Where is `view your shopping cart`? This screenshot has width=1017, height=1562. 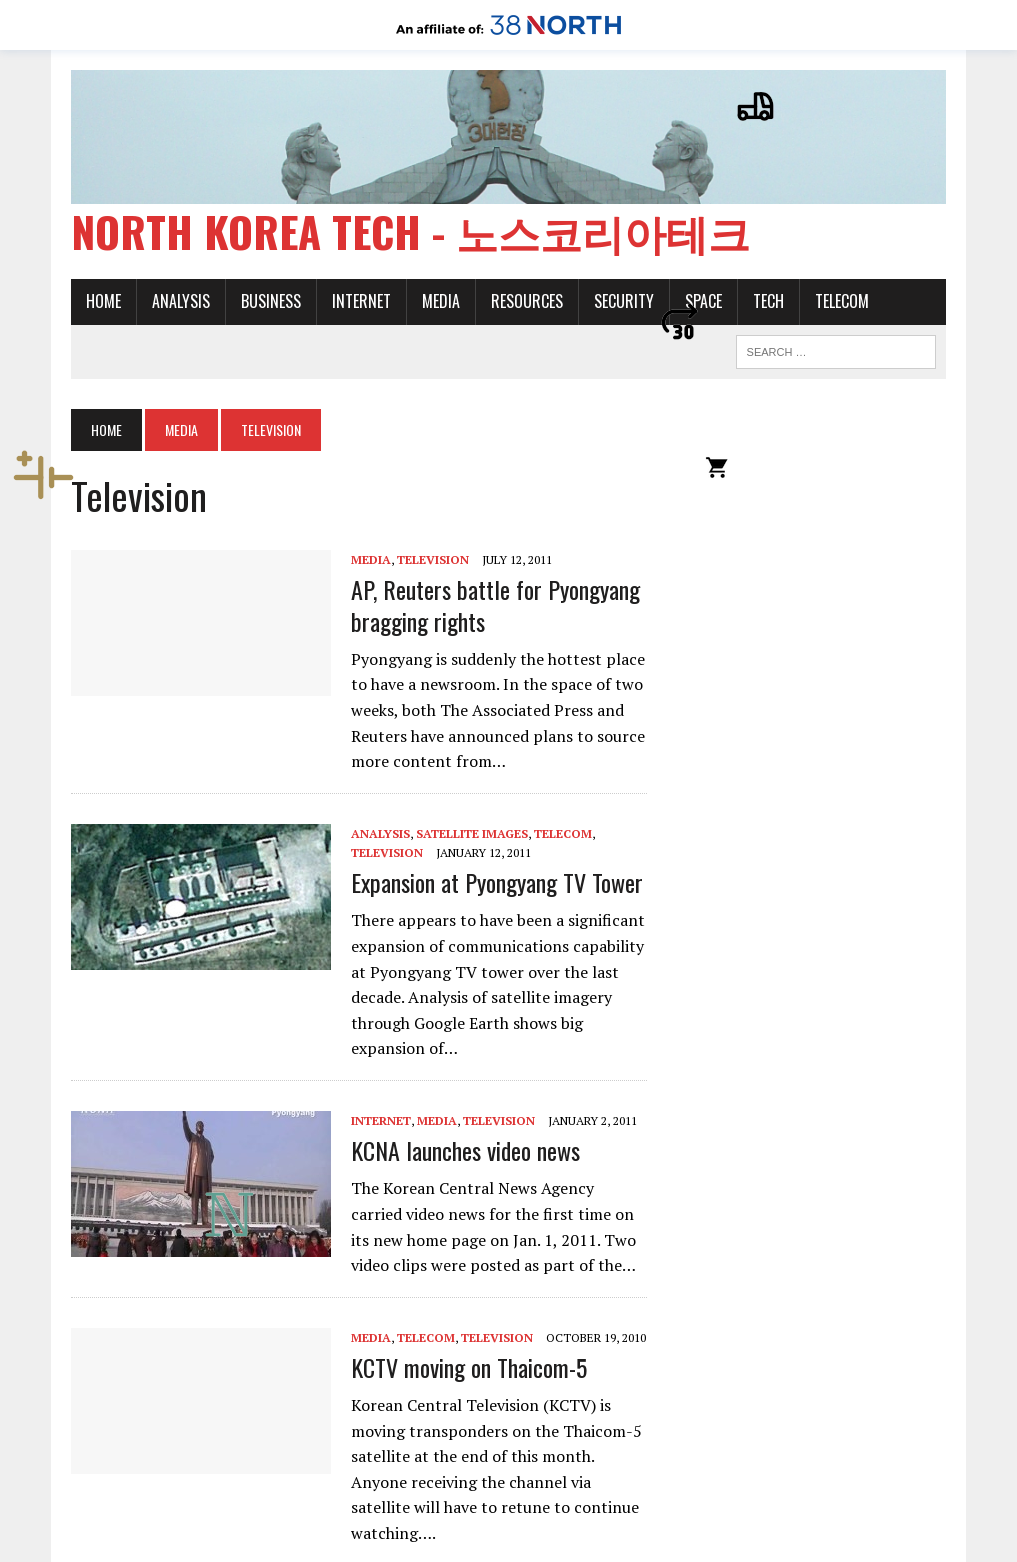 view your shopping cart is located at coordinates (717, 467).